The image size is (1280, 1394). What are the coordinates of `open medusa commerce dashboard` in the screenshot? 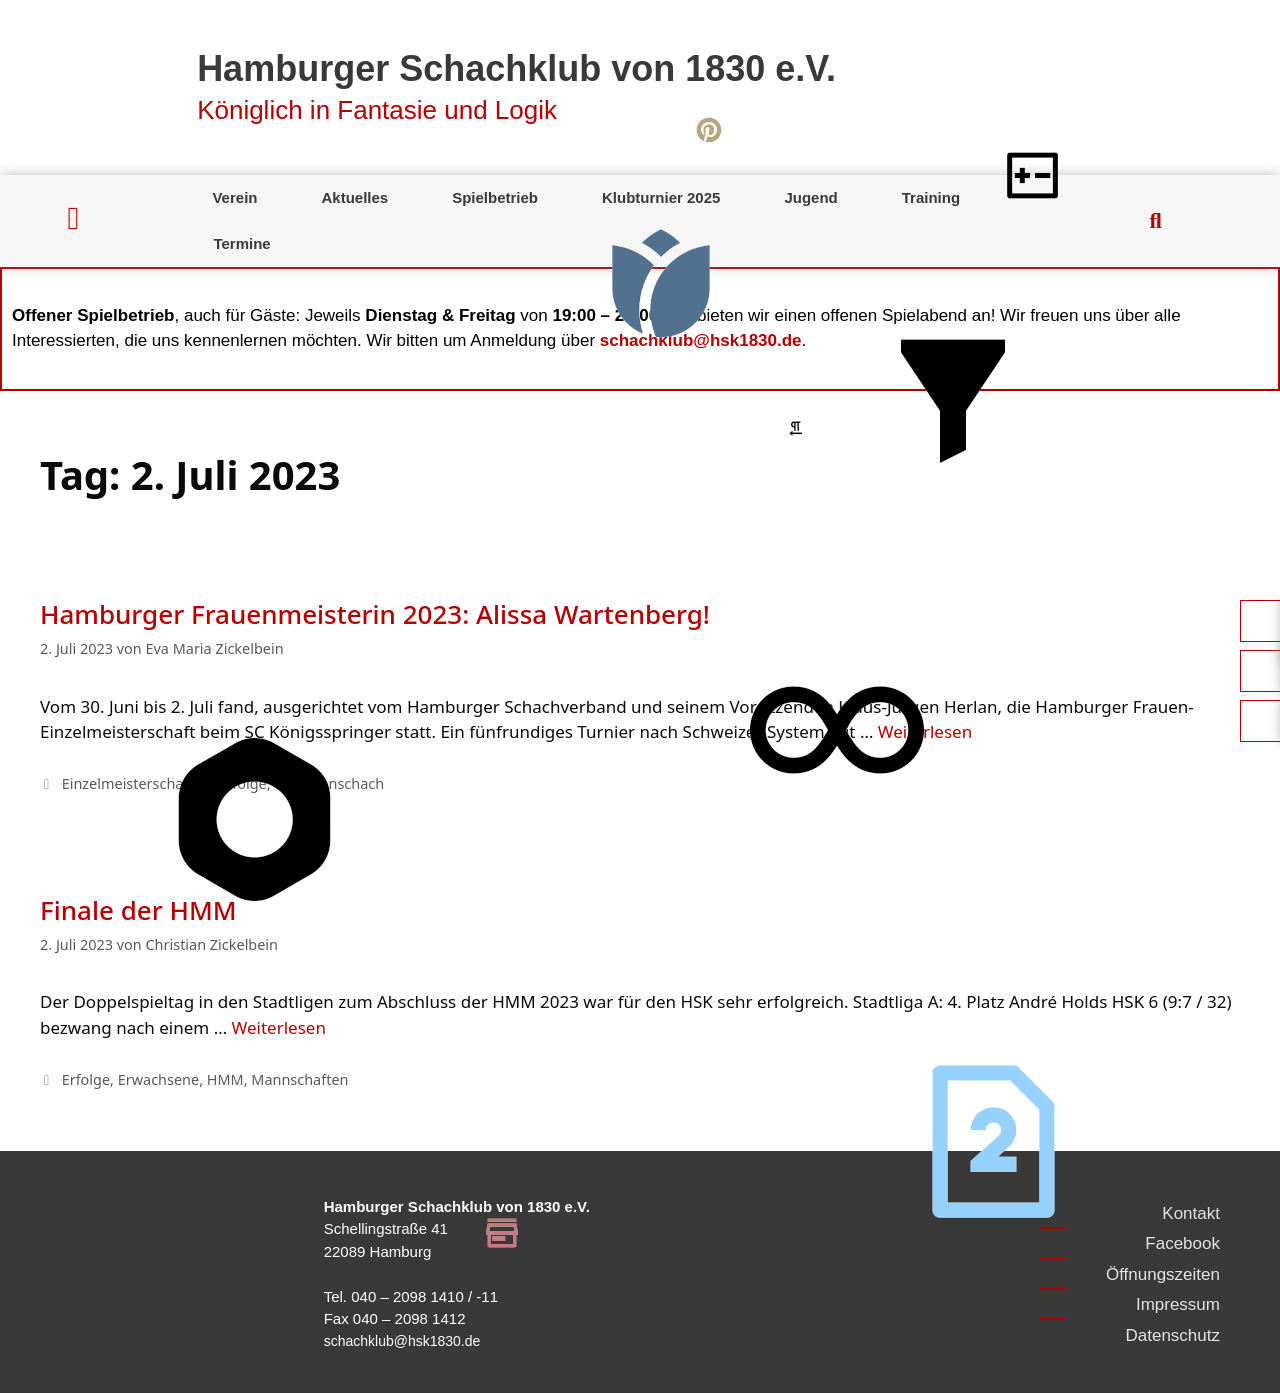 It's located at (254, 819).